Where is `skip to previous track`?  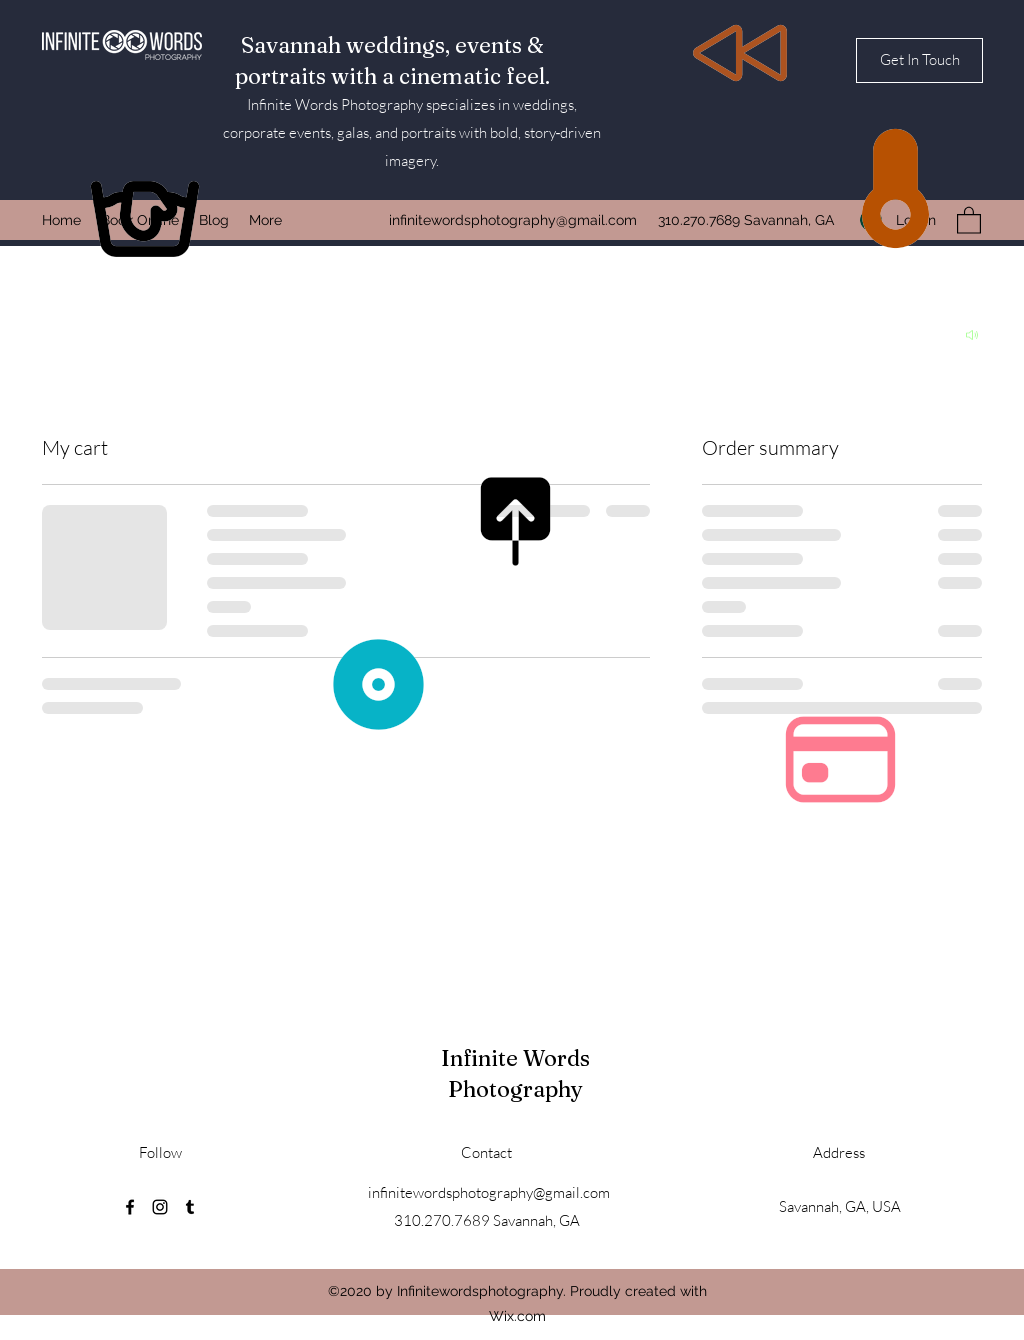 skip to previous track is located at coordinates (740, 53).